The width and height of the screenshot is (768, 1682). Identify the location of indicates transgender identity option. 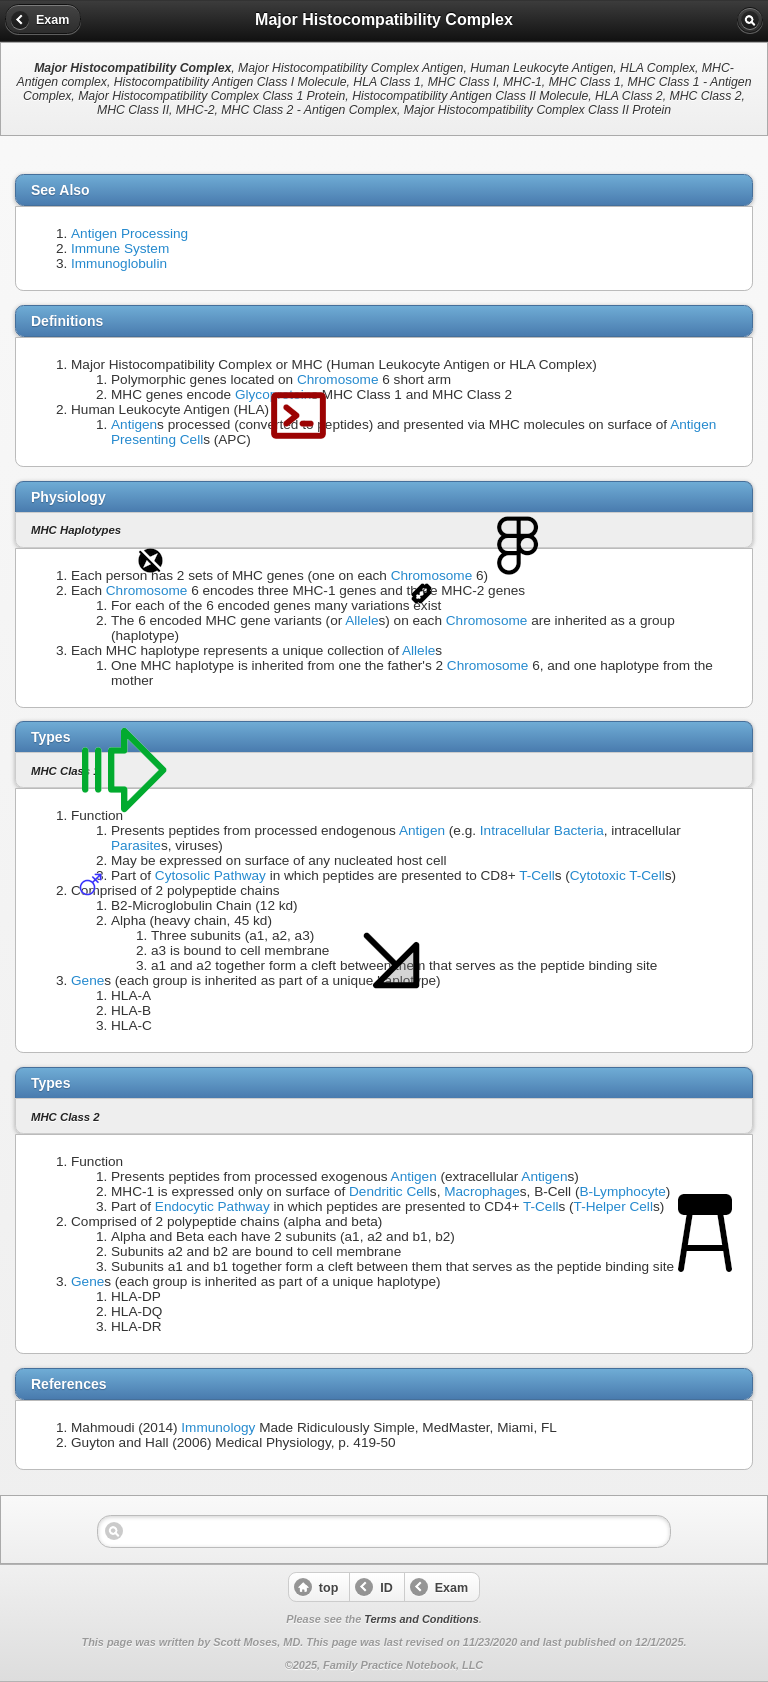
(91, 884).